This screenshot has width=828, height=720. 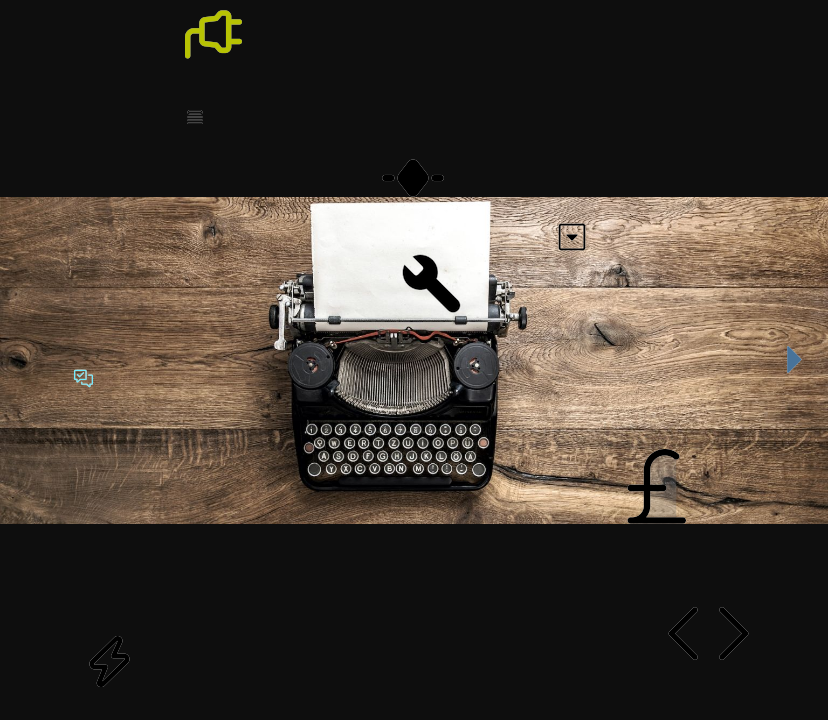 I want to click on align keyframe to horizontal center, so click(x=413, y=178).